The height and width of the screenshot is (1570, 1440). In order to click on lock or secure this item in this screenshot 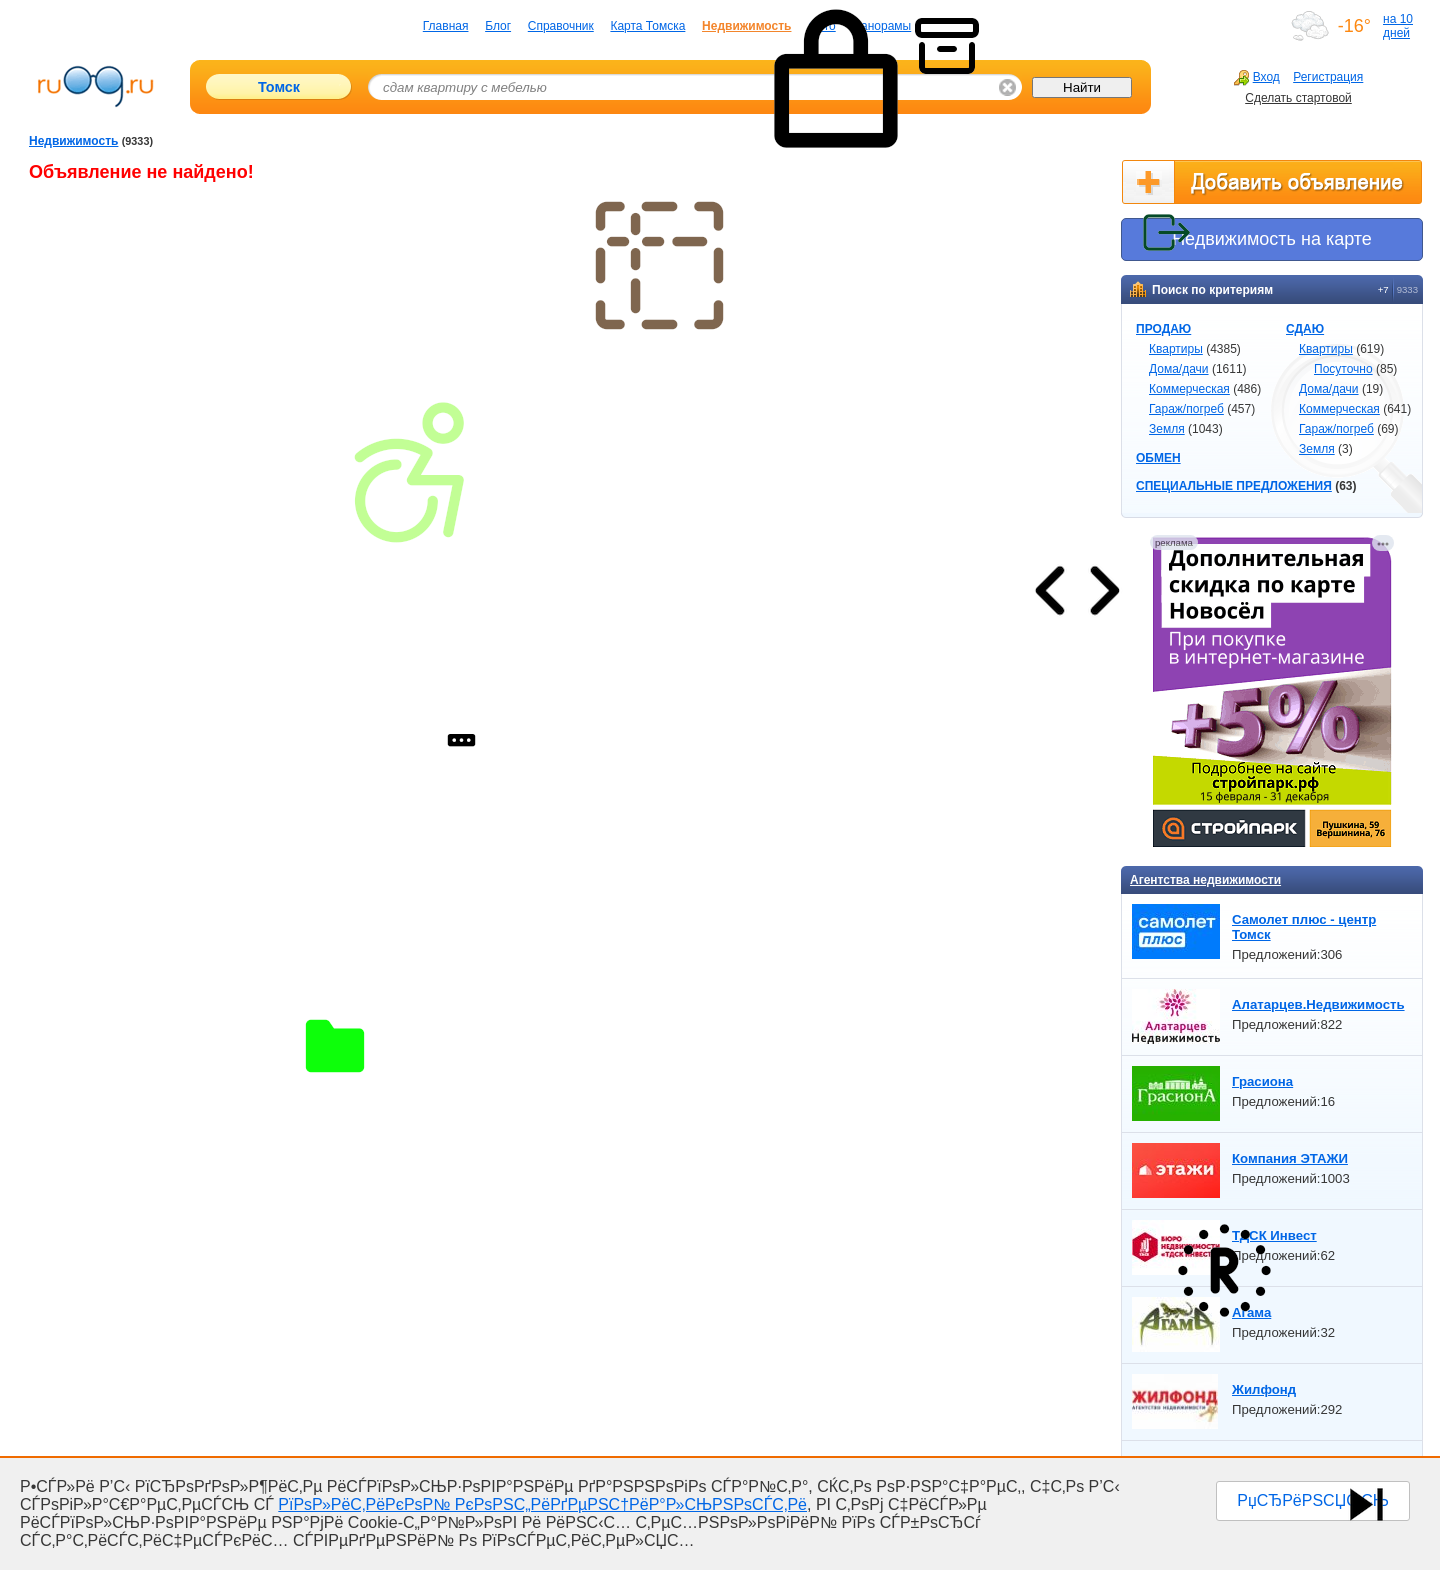, I will do `click(836, 86)`.